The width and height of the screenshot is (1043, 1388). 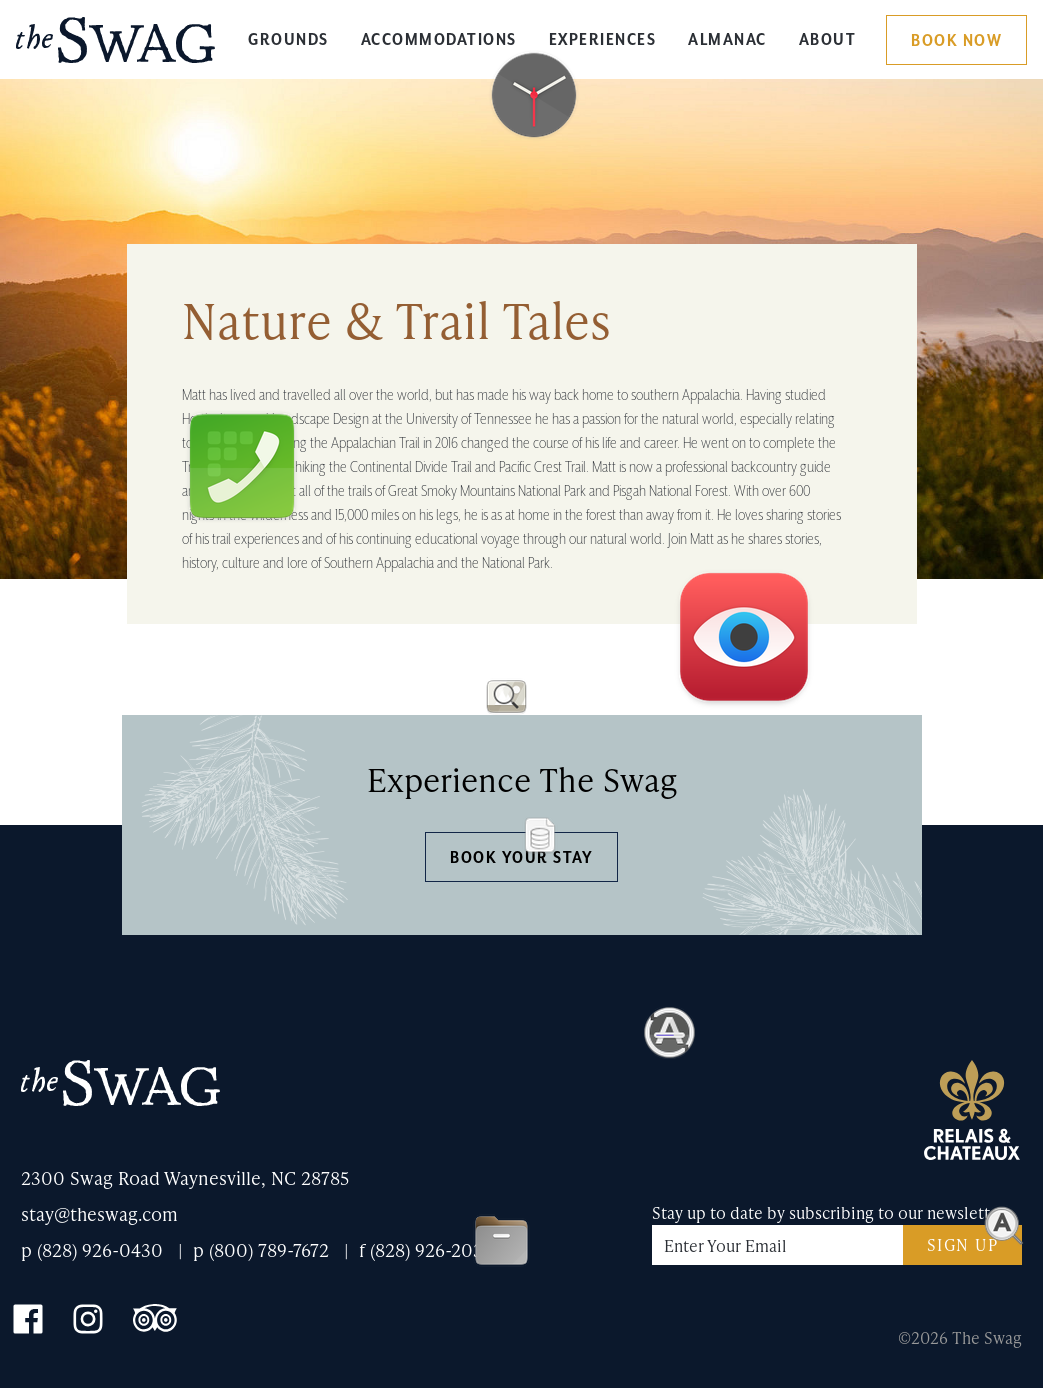 I want to click on open file manager application, so click(x=501, y=1240).